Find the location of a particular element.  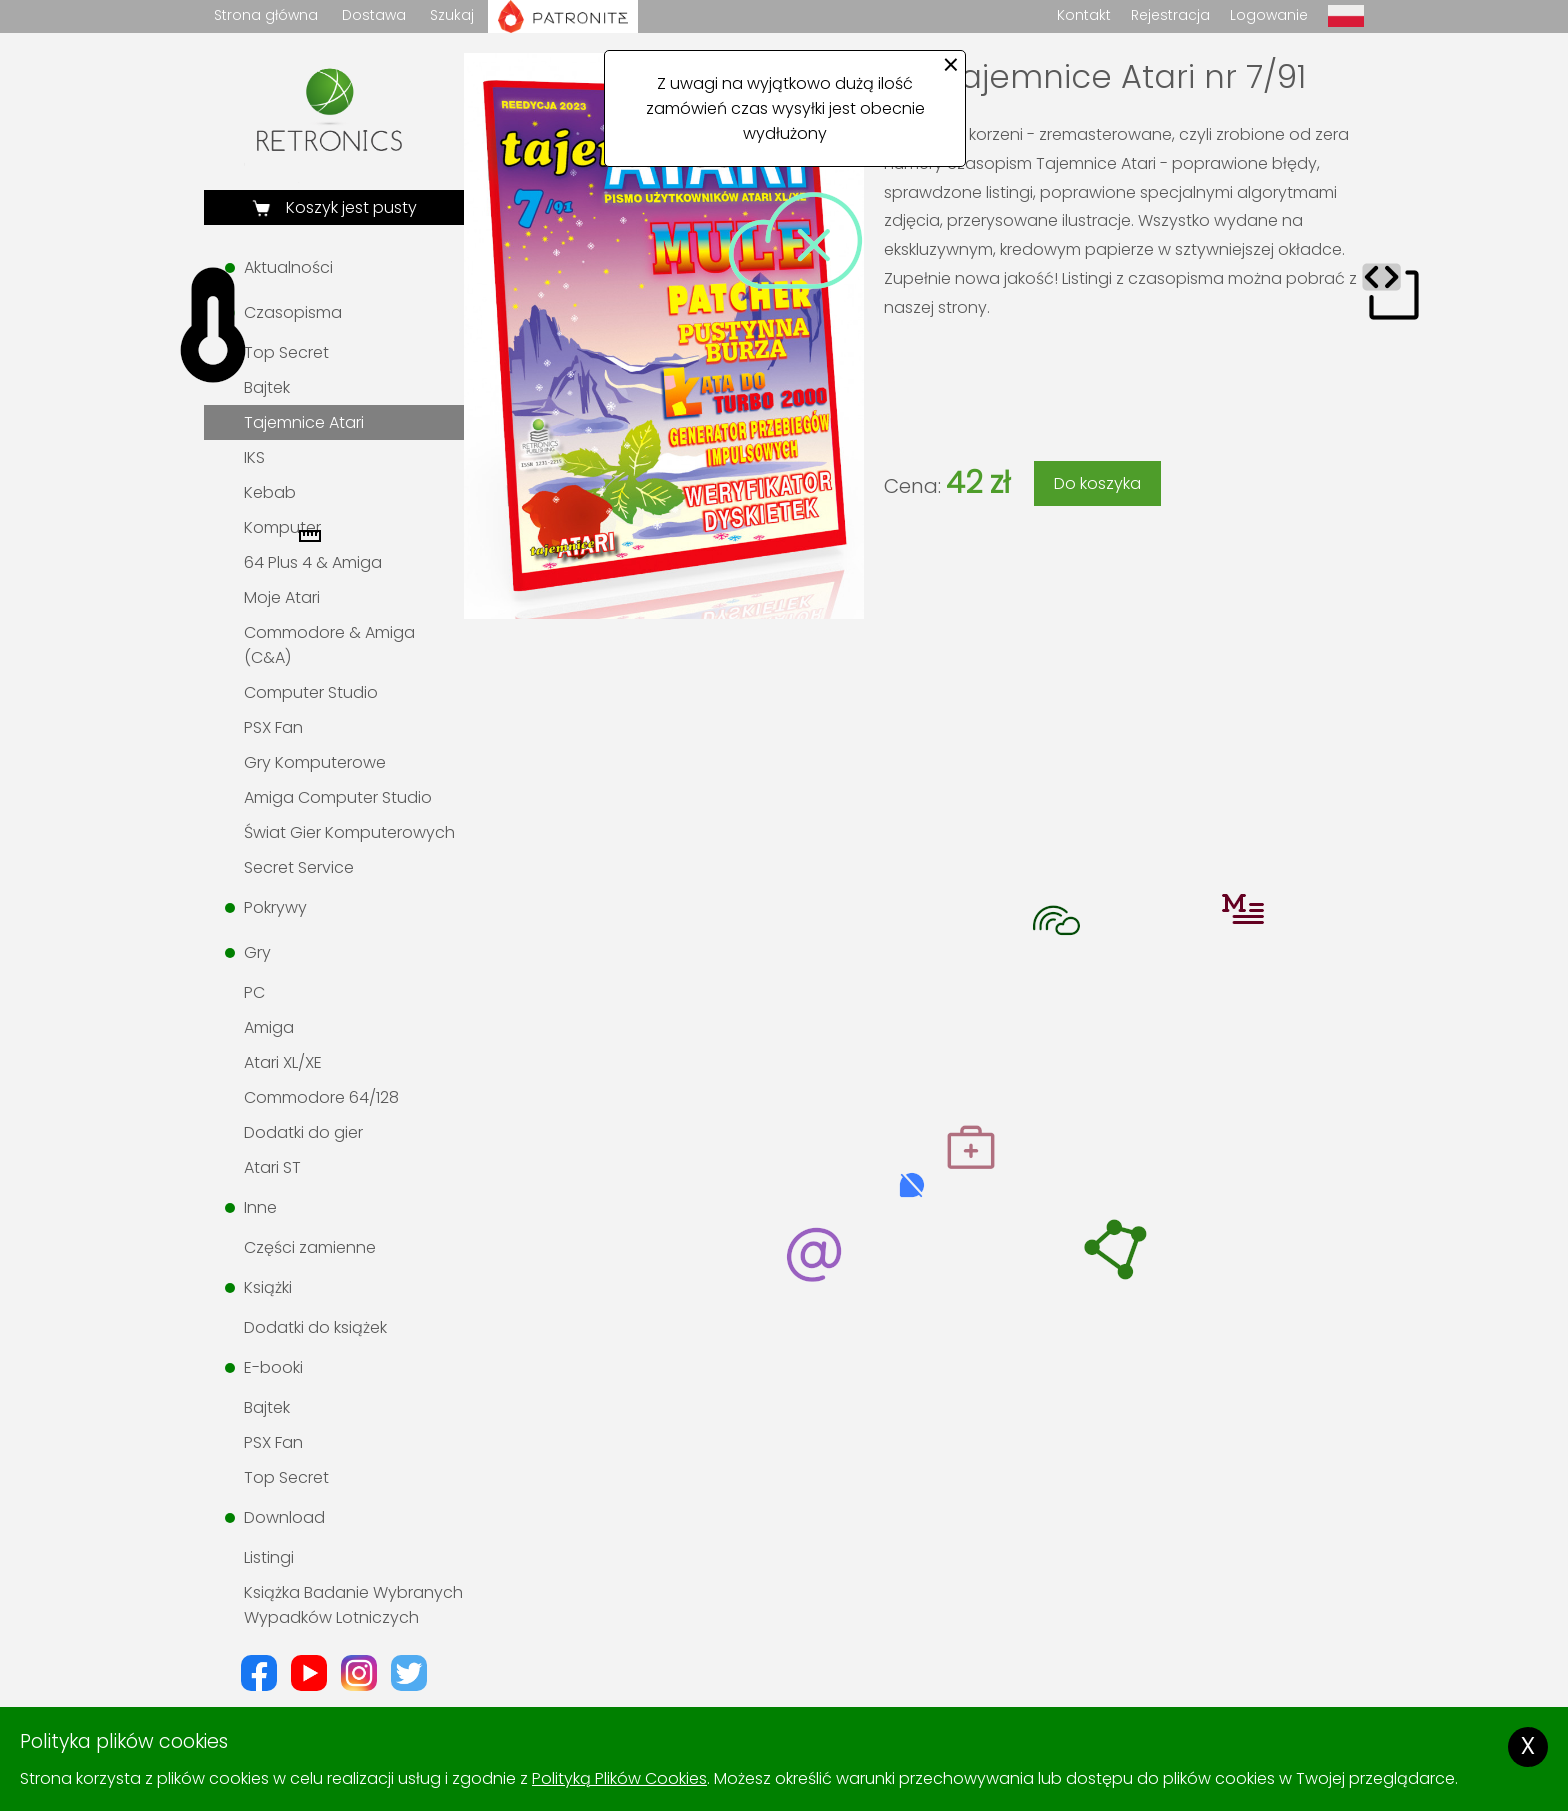

indicates high temperature or heat level is located at coordinates (213, 325).